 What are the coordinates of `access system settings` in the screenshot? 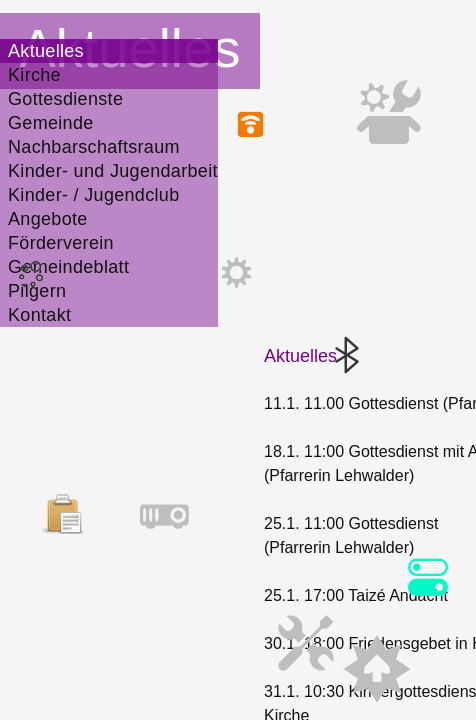 It's located at (236, 272).